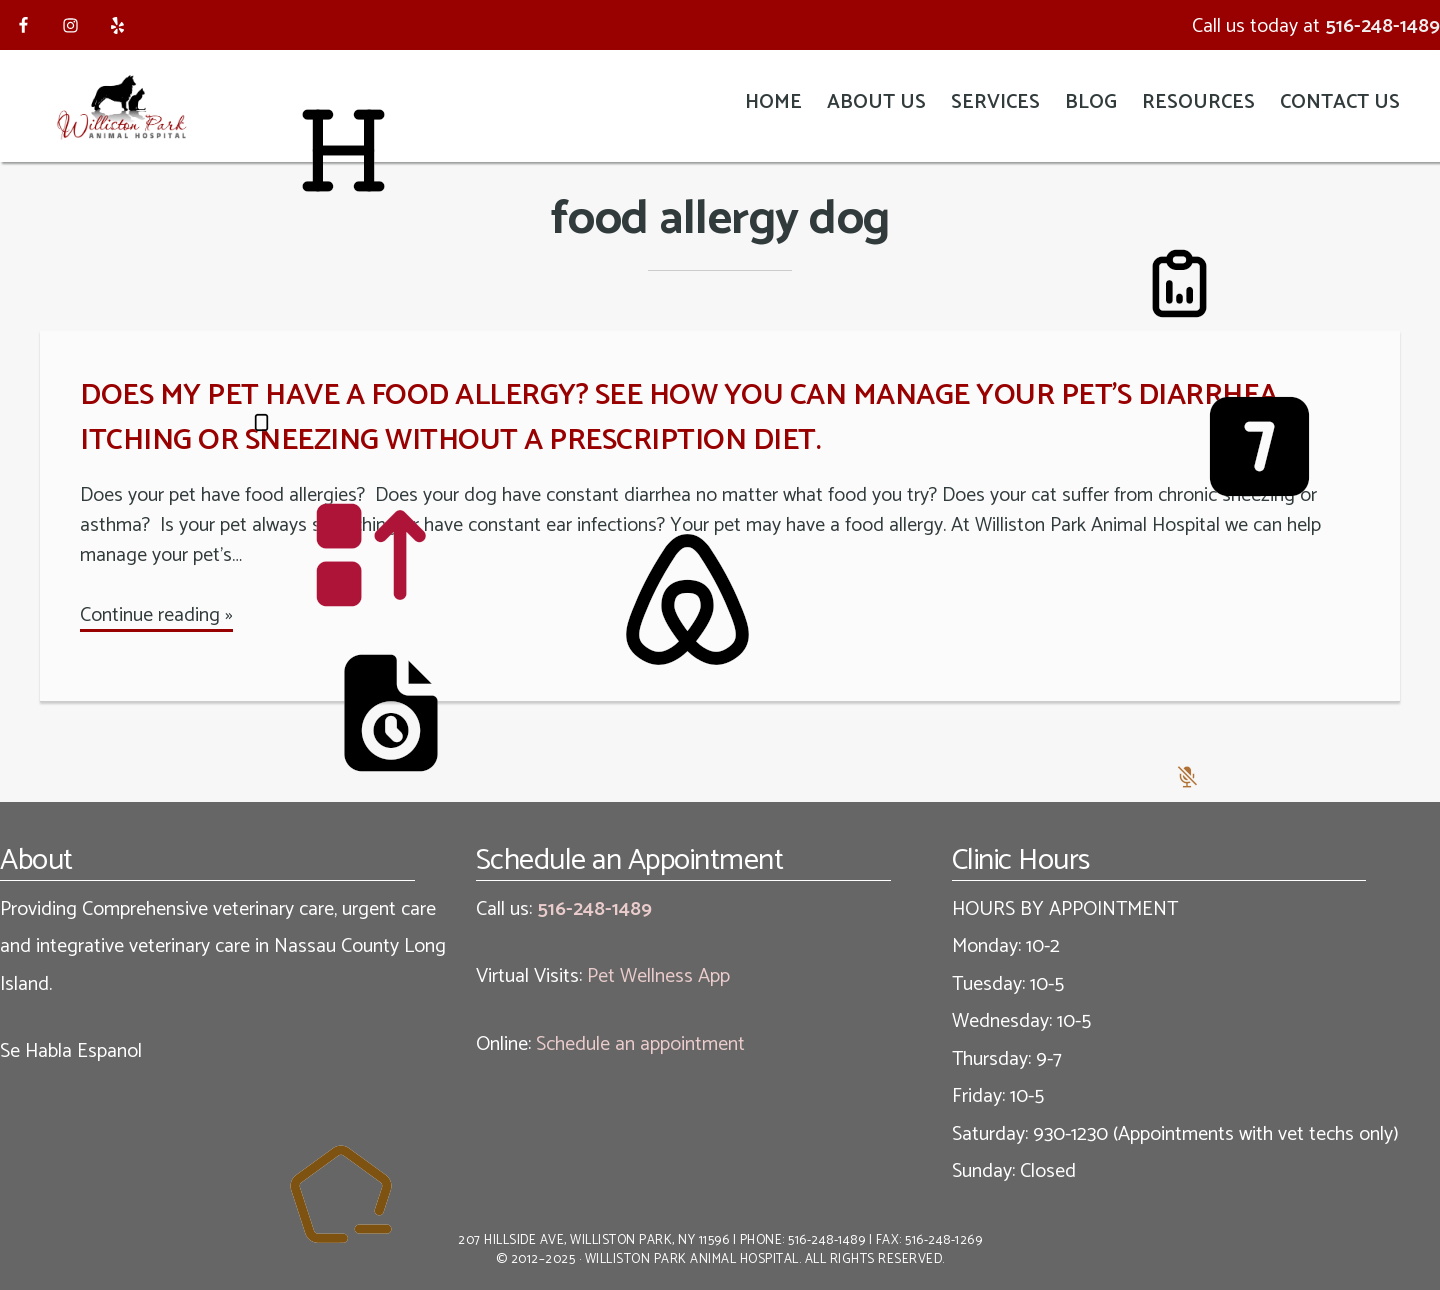 This screenshot has width=1440, height=1290. What do you see at coordinates (391, 713) in the screenshot?
I see `view file history or recent activity` at bounding box center [391, 713].